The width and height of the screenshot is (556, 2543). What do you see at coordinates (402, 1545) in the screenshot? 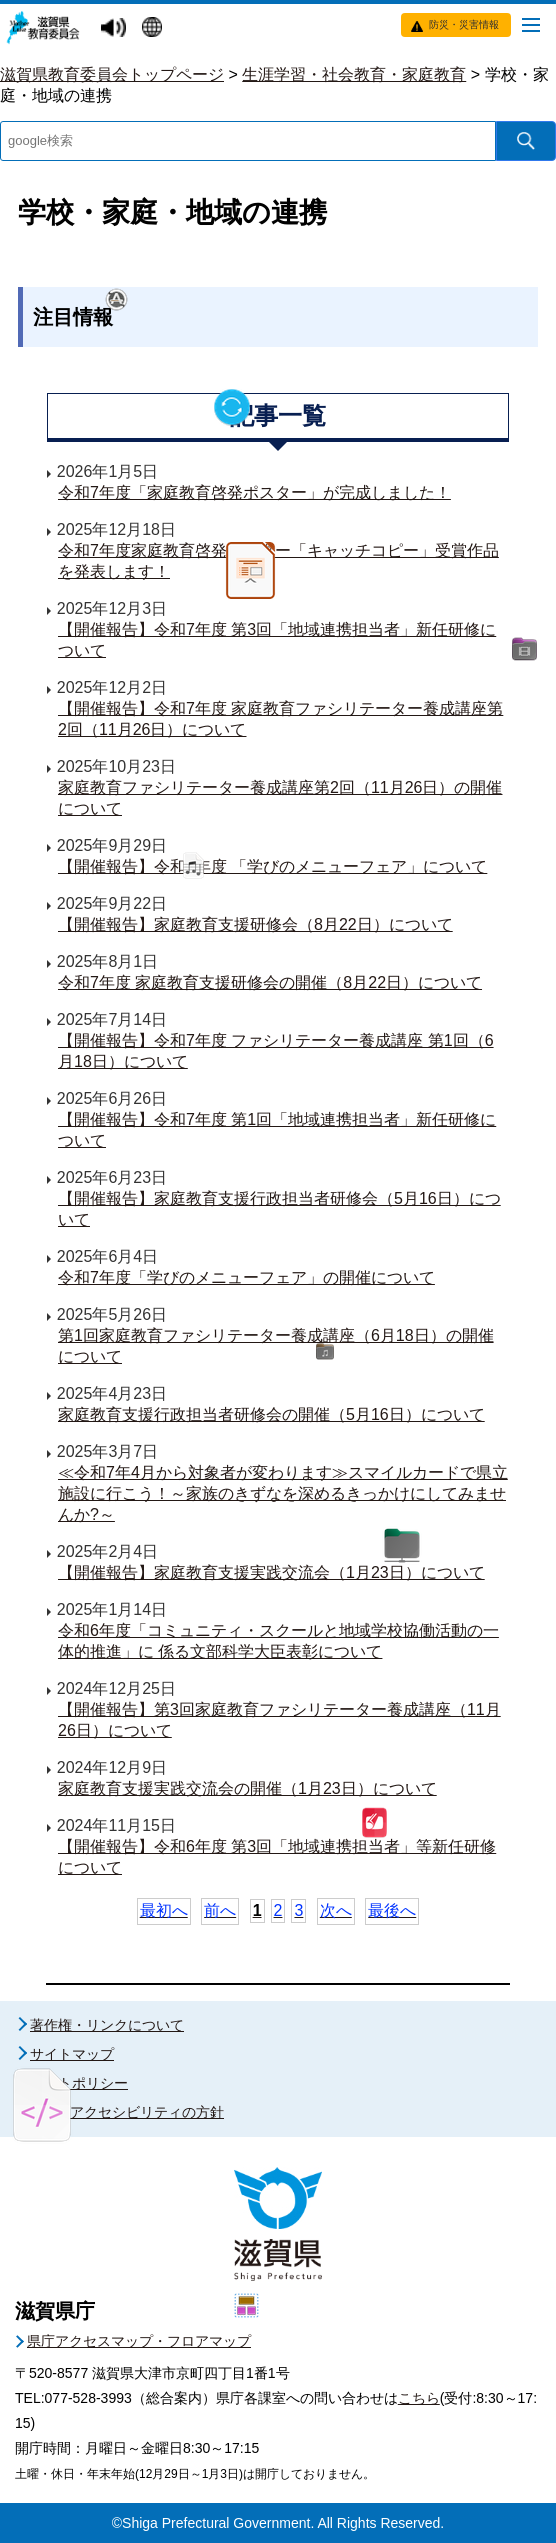
I see `access files stored on a remote server` at bounding box center [402, 1545].